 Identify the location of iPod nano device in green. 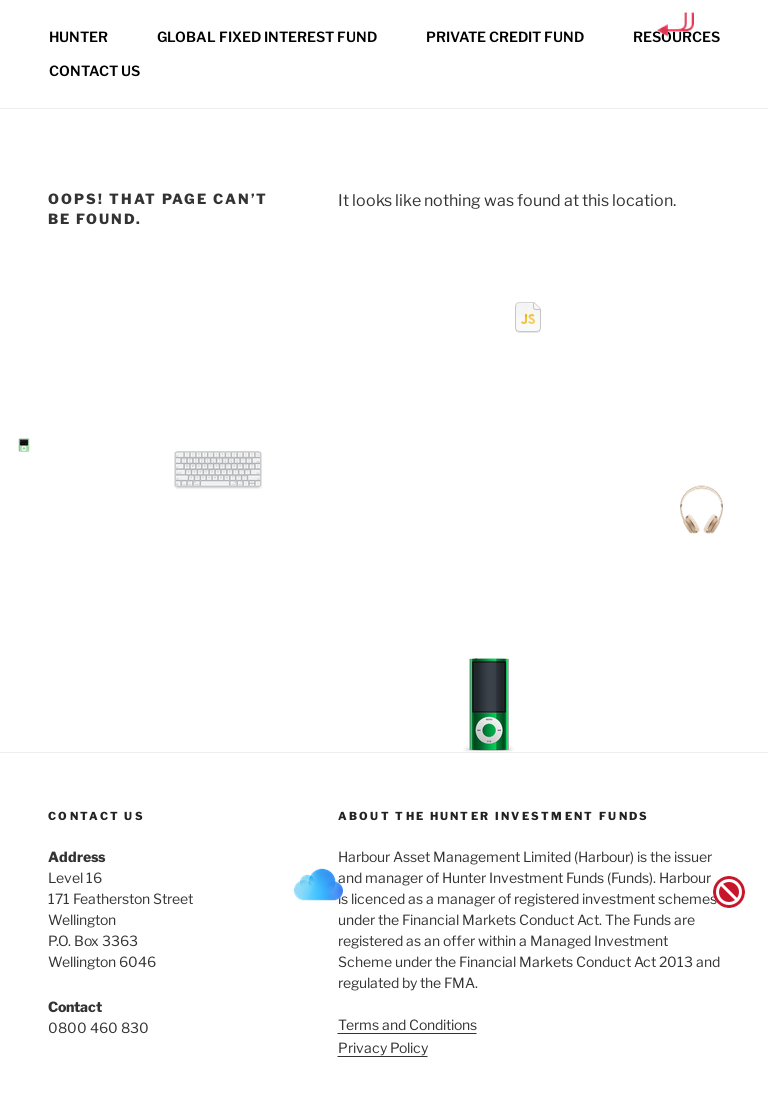
(488, 705).